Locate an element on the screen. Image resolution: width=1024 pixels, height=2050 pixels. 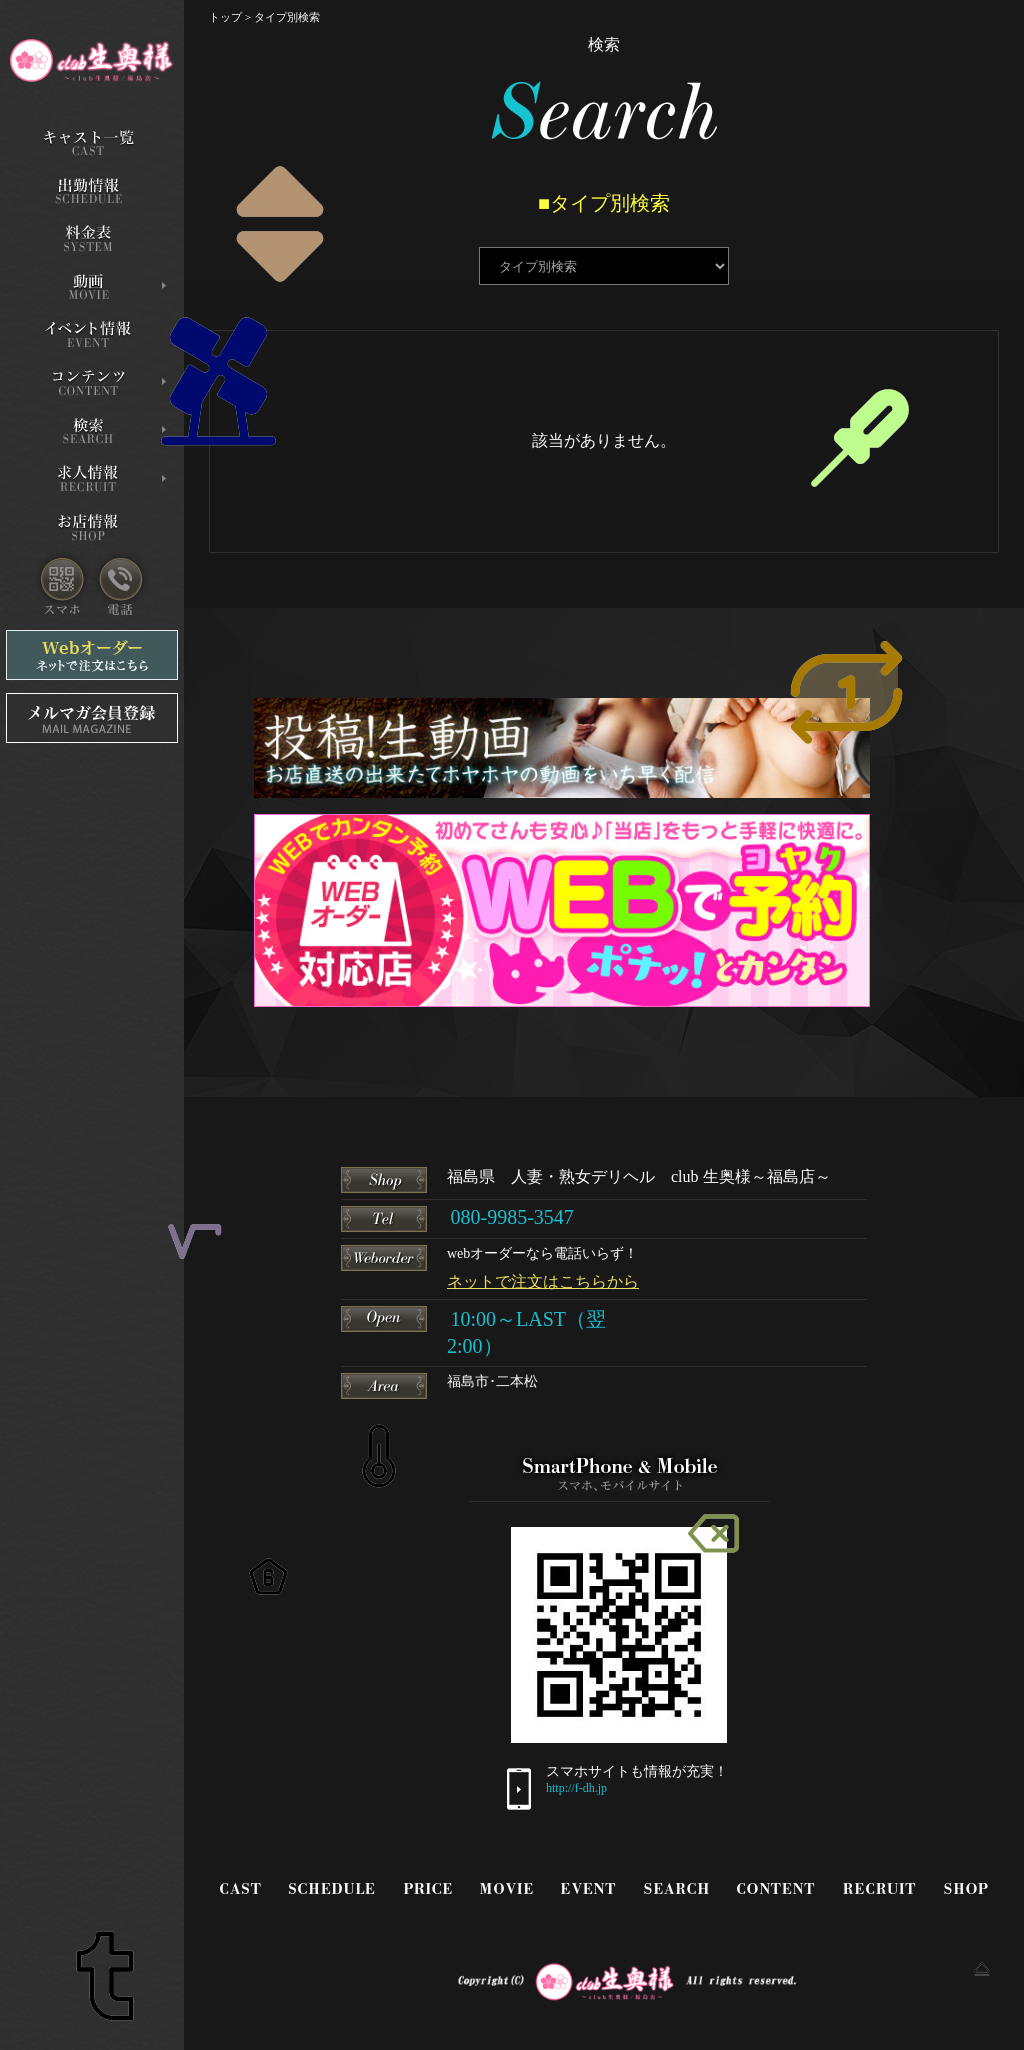
sort items in no particular order is located at coordinates (280, 224).